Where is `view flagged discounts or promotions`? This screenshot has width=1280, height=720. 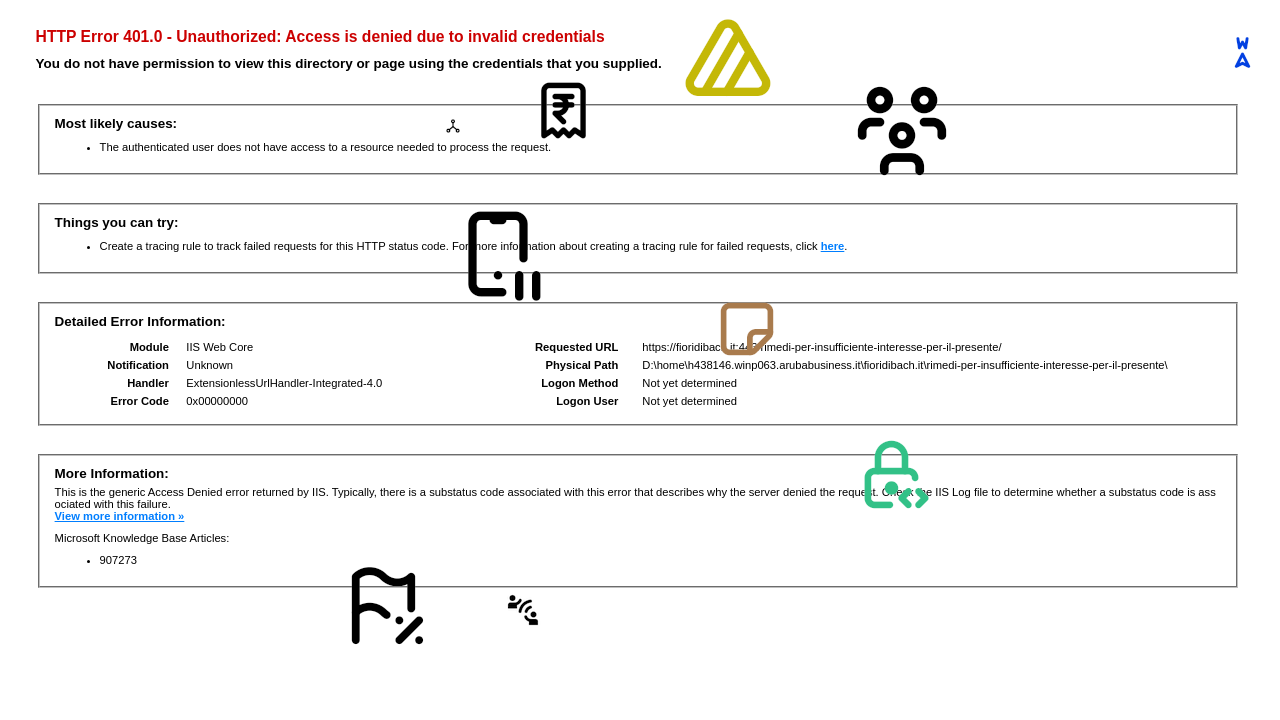 view flagged discounts or promotions is located at coordinates (383, 604).